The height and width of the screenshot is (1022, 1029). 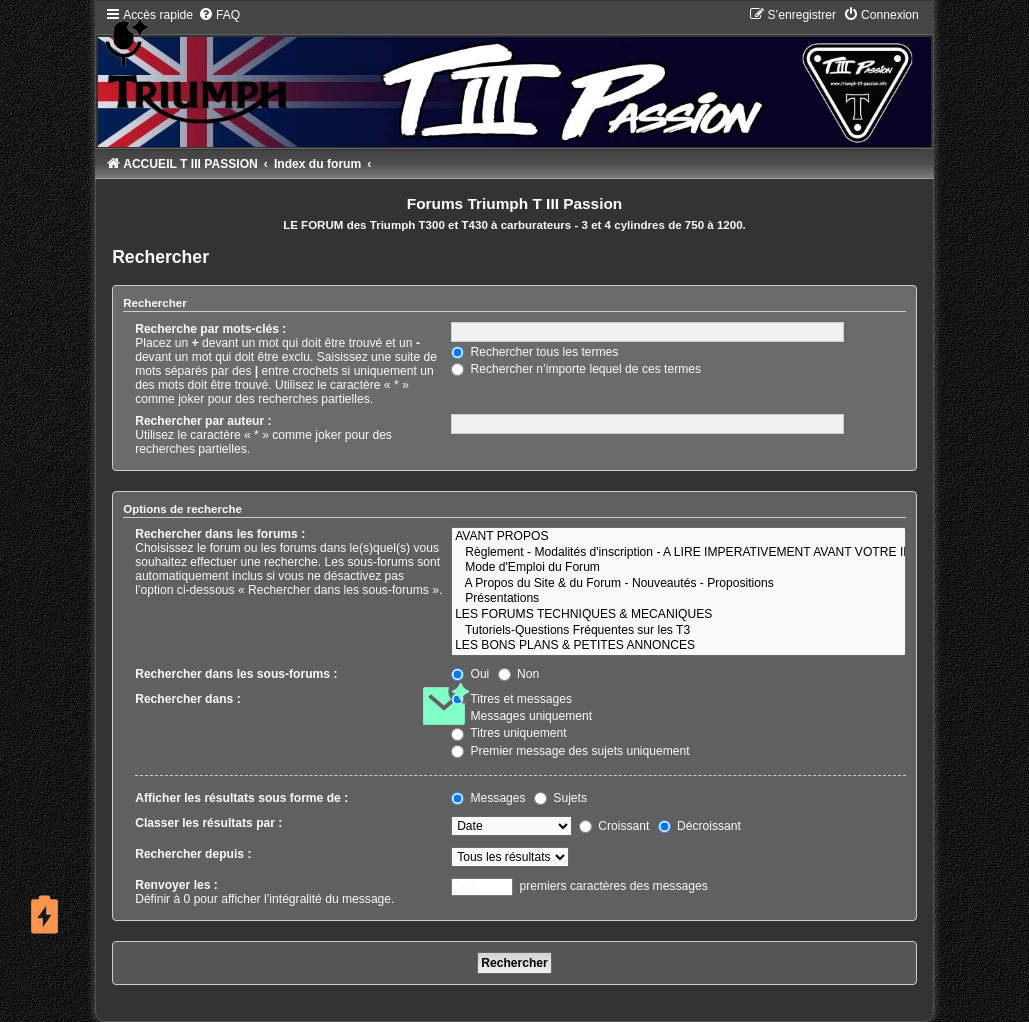 What do you see at coordinates (444, 706) in the screenshot?
I see `access AI-powered email features` at bounding box center [444, 706].